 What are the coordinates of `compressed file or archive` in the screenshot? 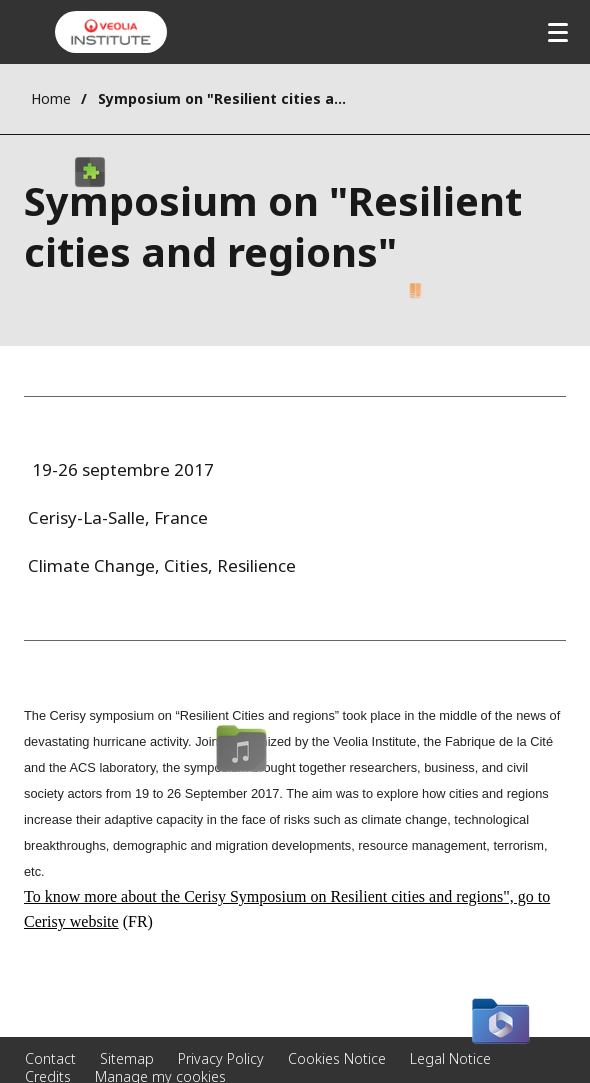 It's located at (415, 290).